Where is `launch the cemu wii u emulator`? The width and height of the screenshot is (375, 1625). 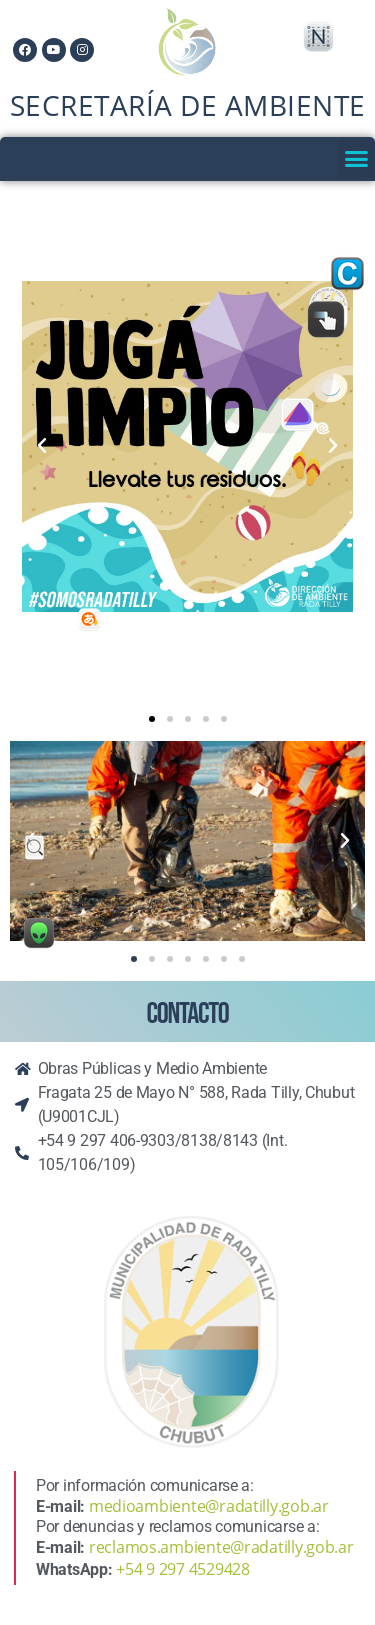 launch the cemu wii u emulator is located at coordinates (347, 273).